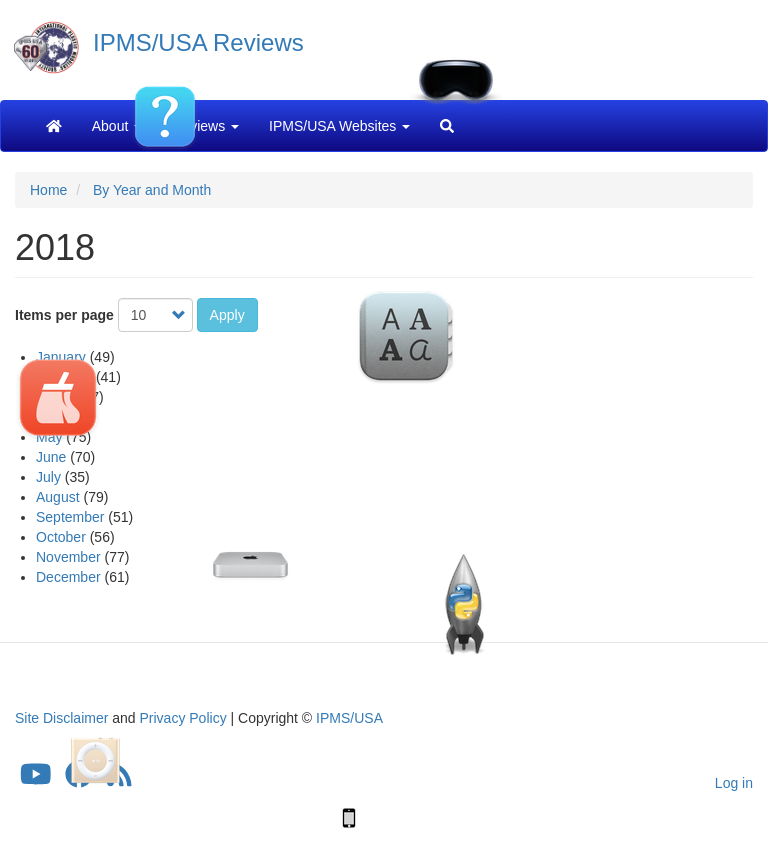  What do you see at coordinates (404, 336) in the screenshot?
I see `open font book to manage installed fonts` at bounding box center [404, 336].